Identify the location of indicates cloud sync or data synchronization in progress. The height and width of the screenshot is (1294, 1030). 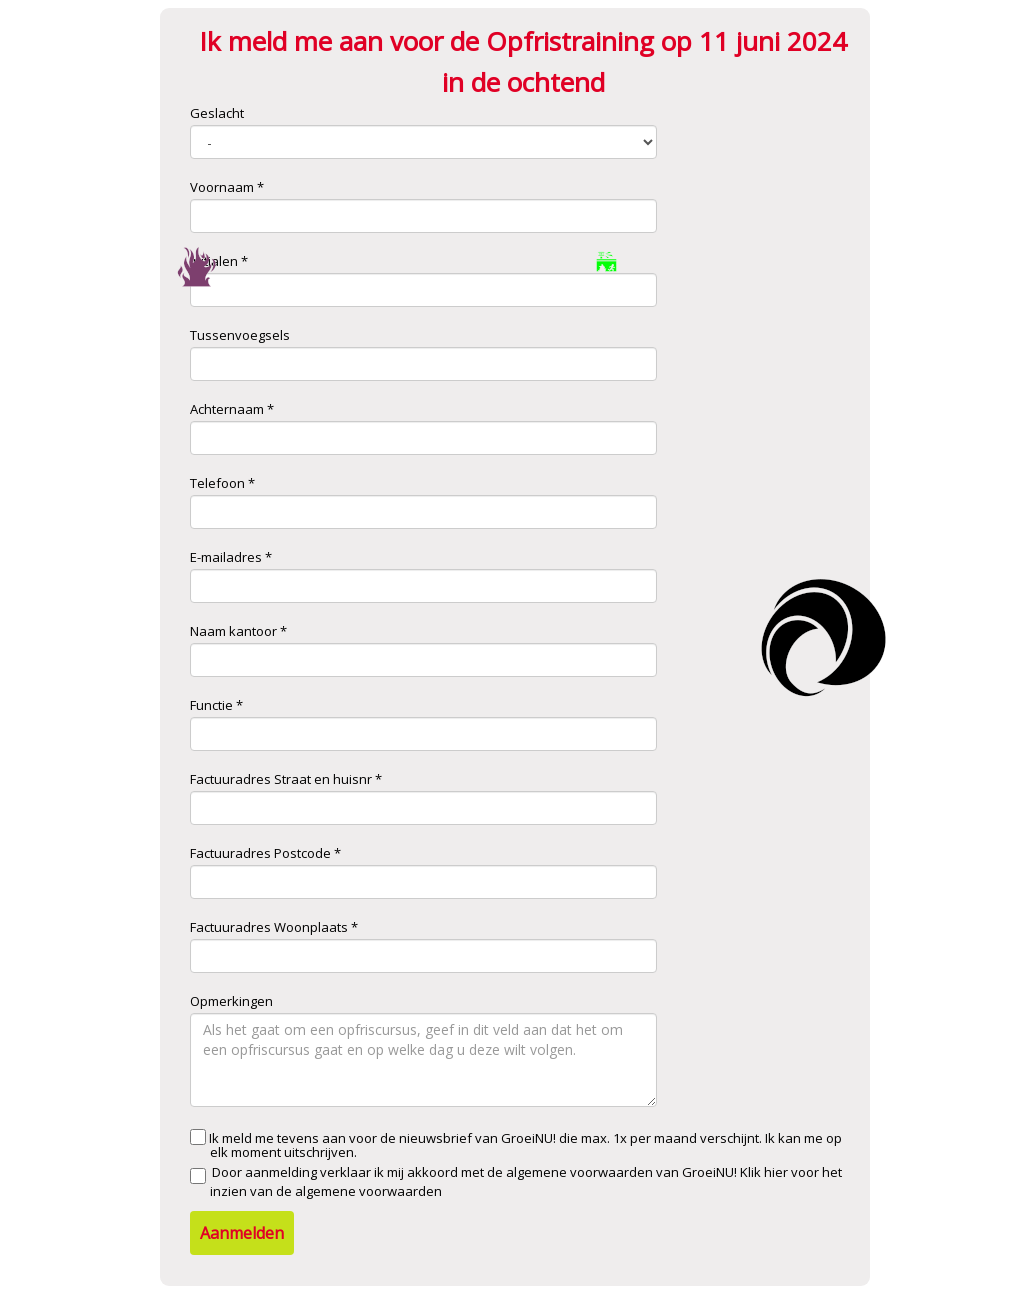
(823, 637).